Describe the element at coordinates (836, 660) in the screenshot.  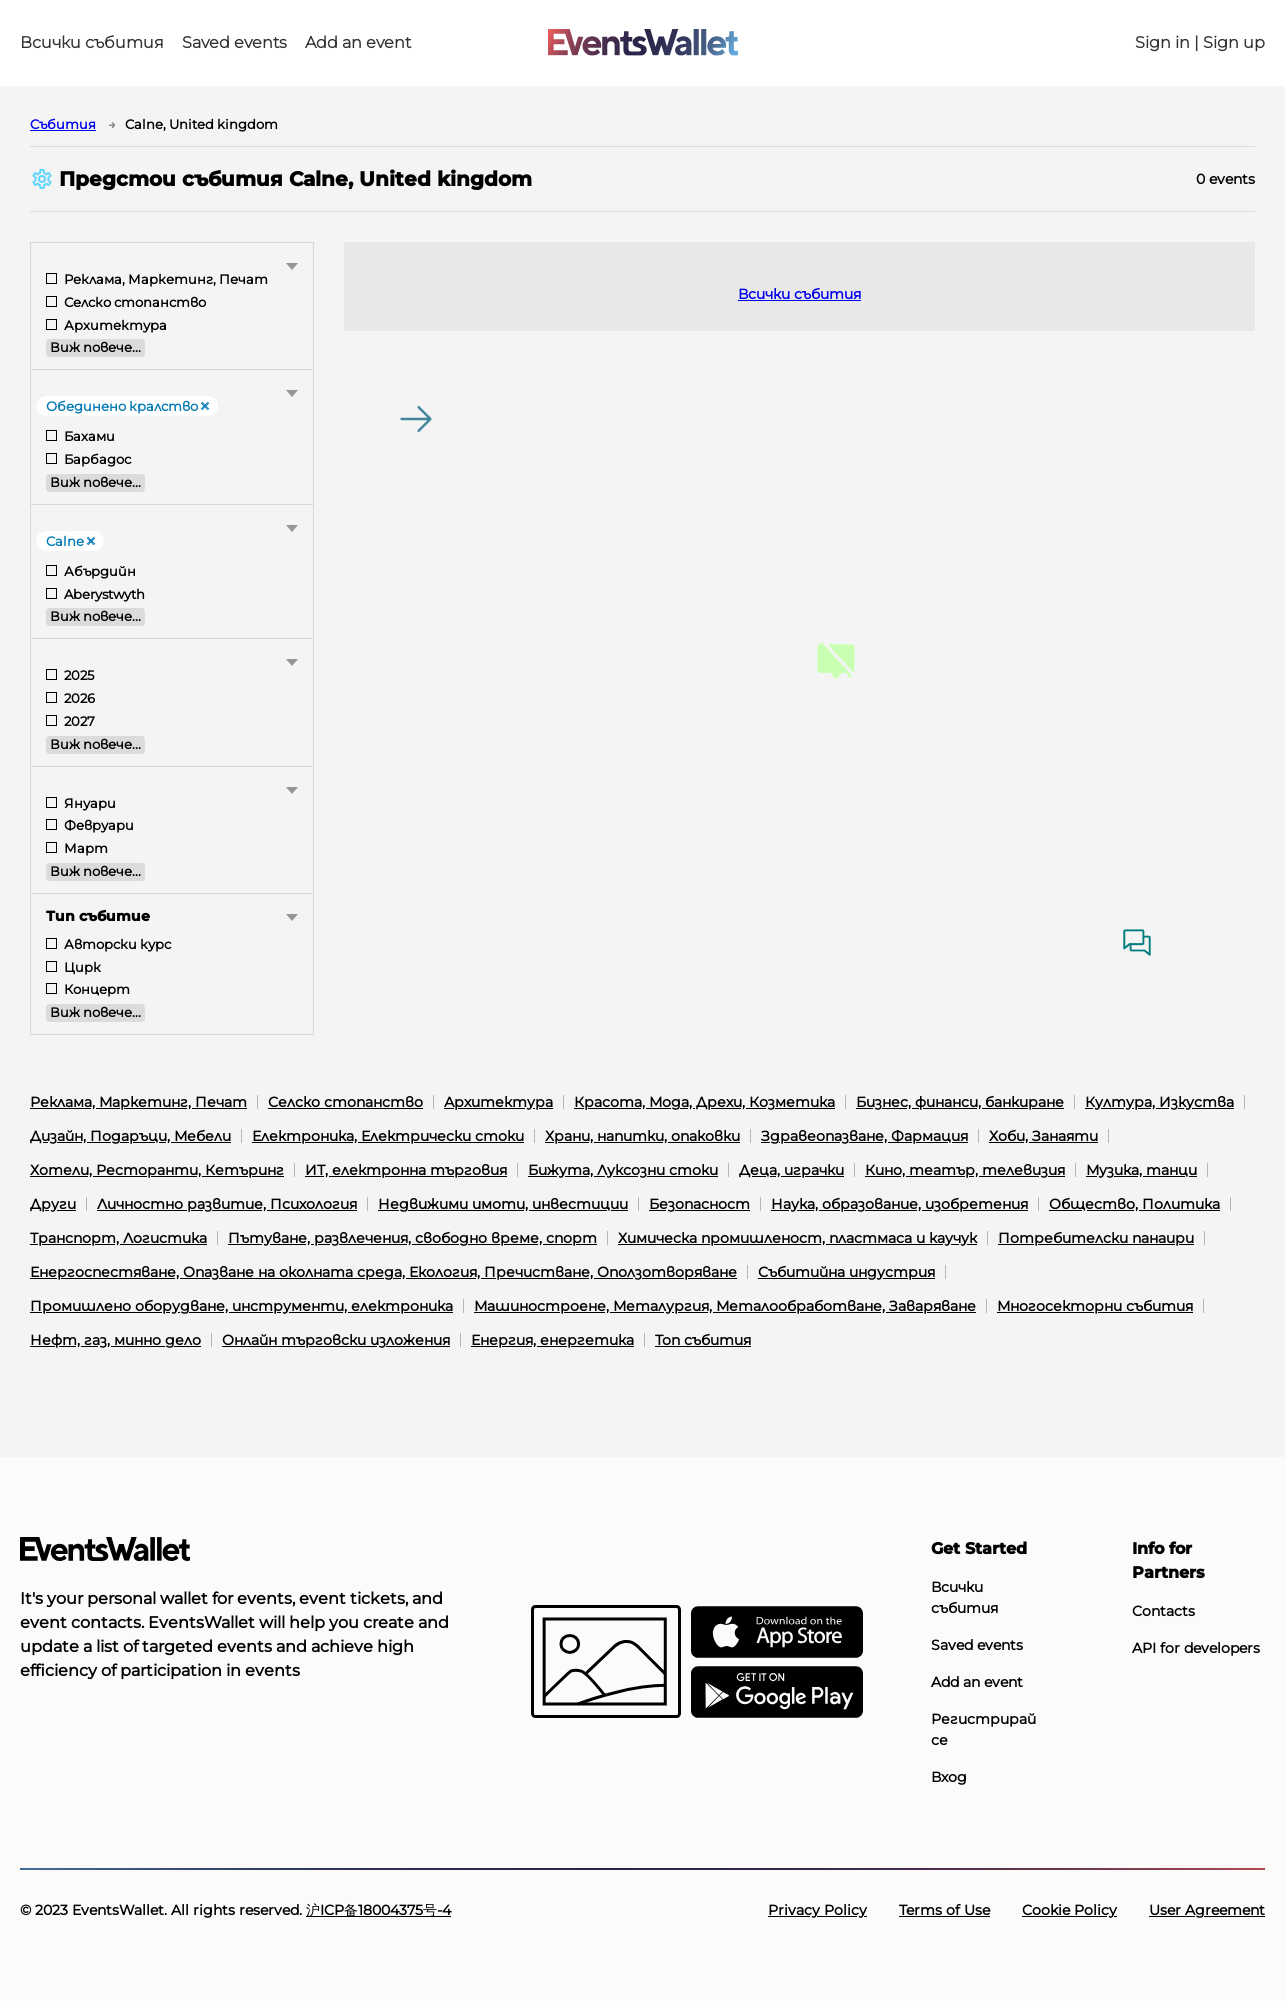
I see `mute or disable chat notifications` at that location.